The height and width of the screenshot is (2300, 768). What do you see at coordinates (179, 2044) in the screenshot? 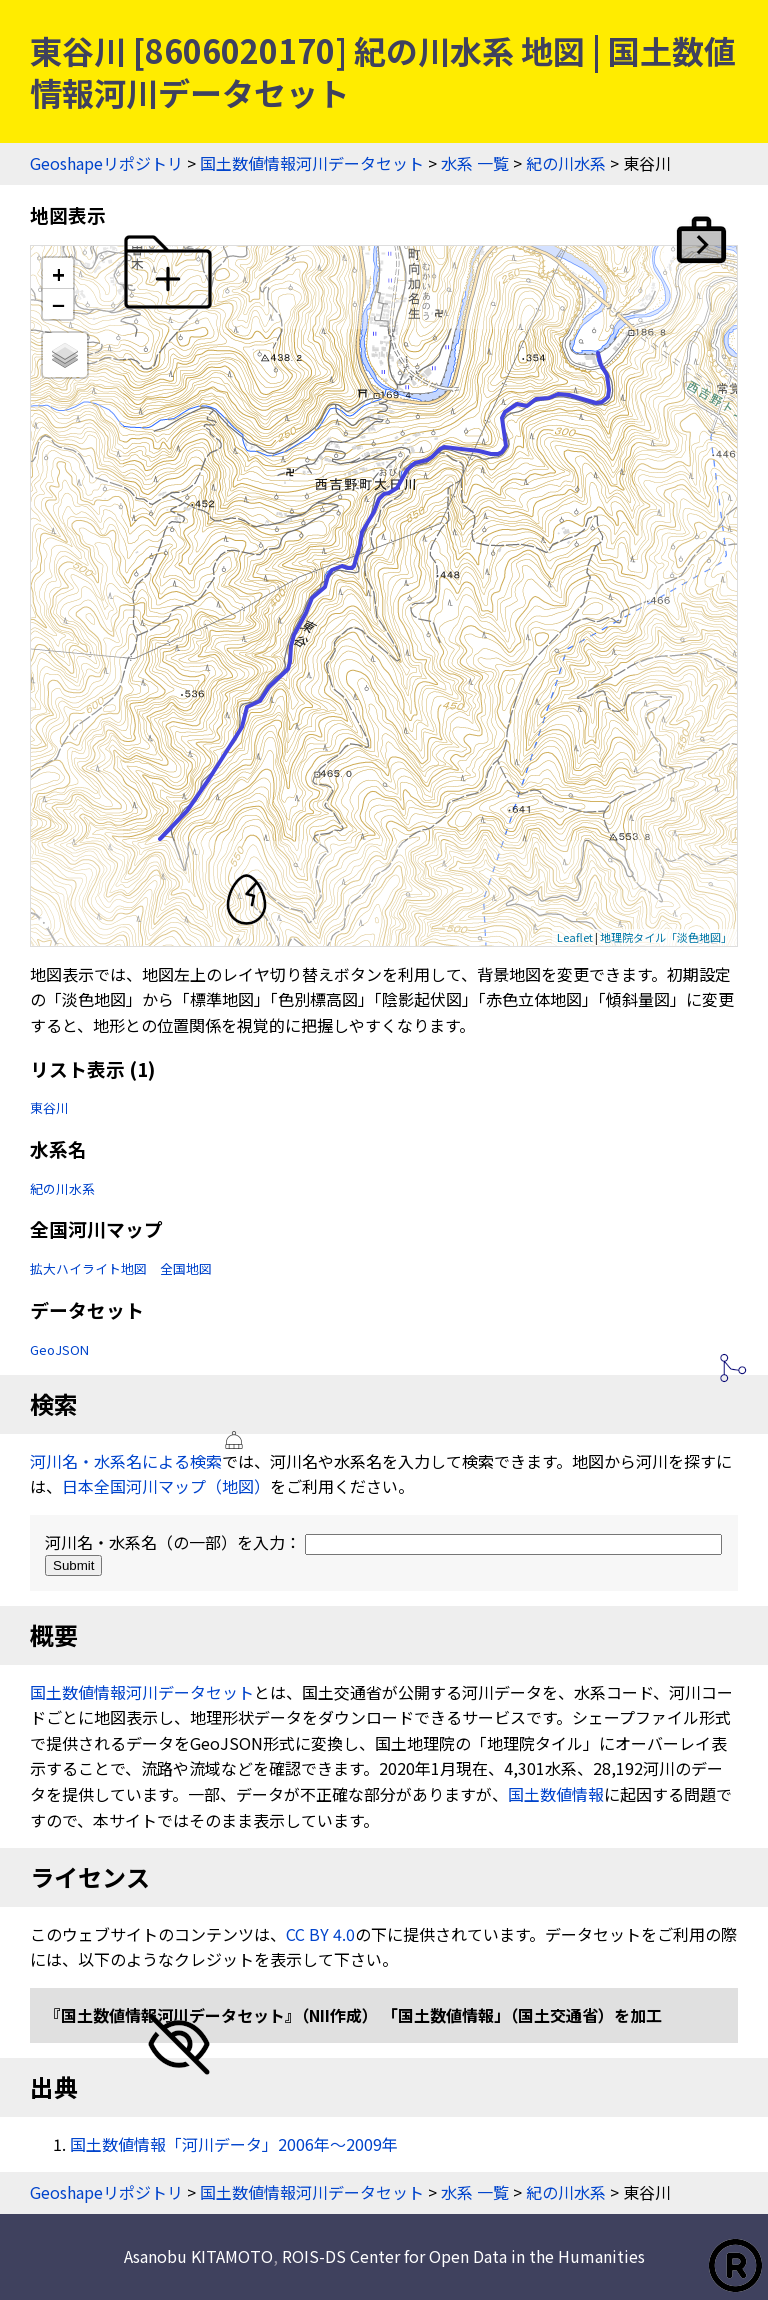
I see `hide password or sensitive content` at bounding box center [179, 2044].